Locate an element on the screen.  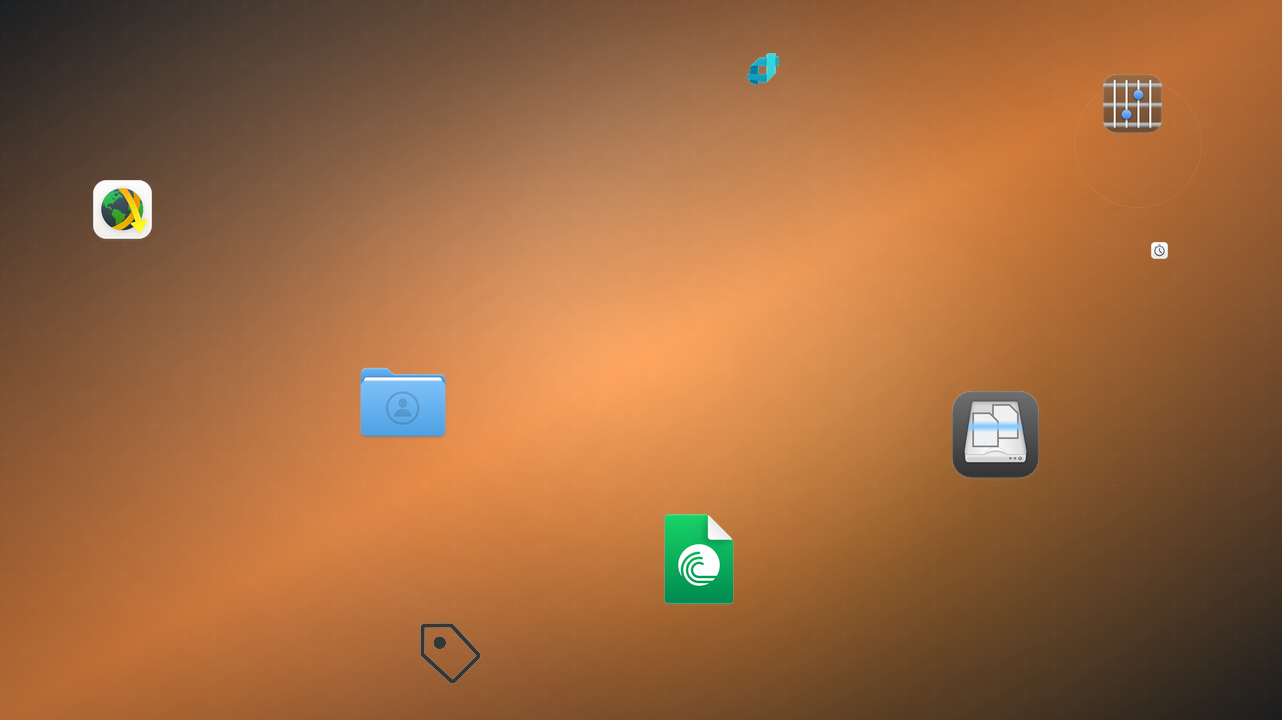
open fretboard app for learning guitar chords is located at coordinates (1132, 103).